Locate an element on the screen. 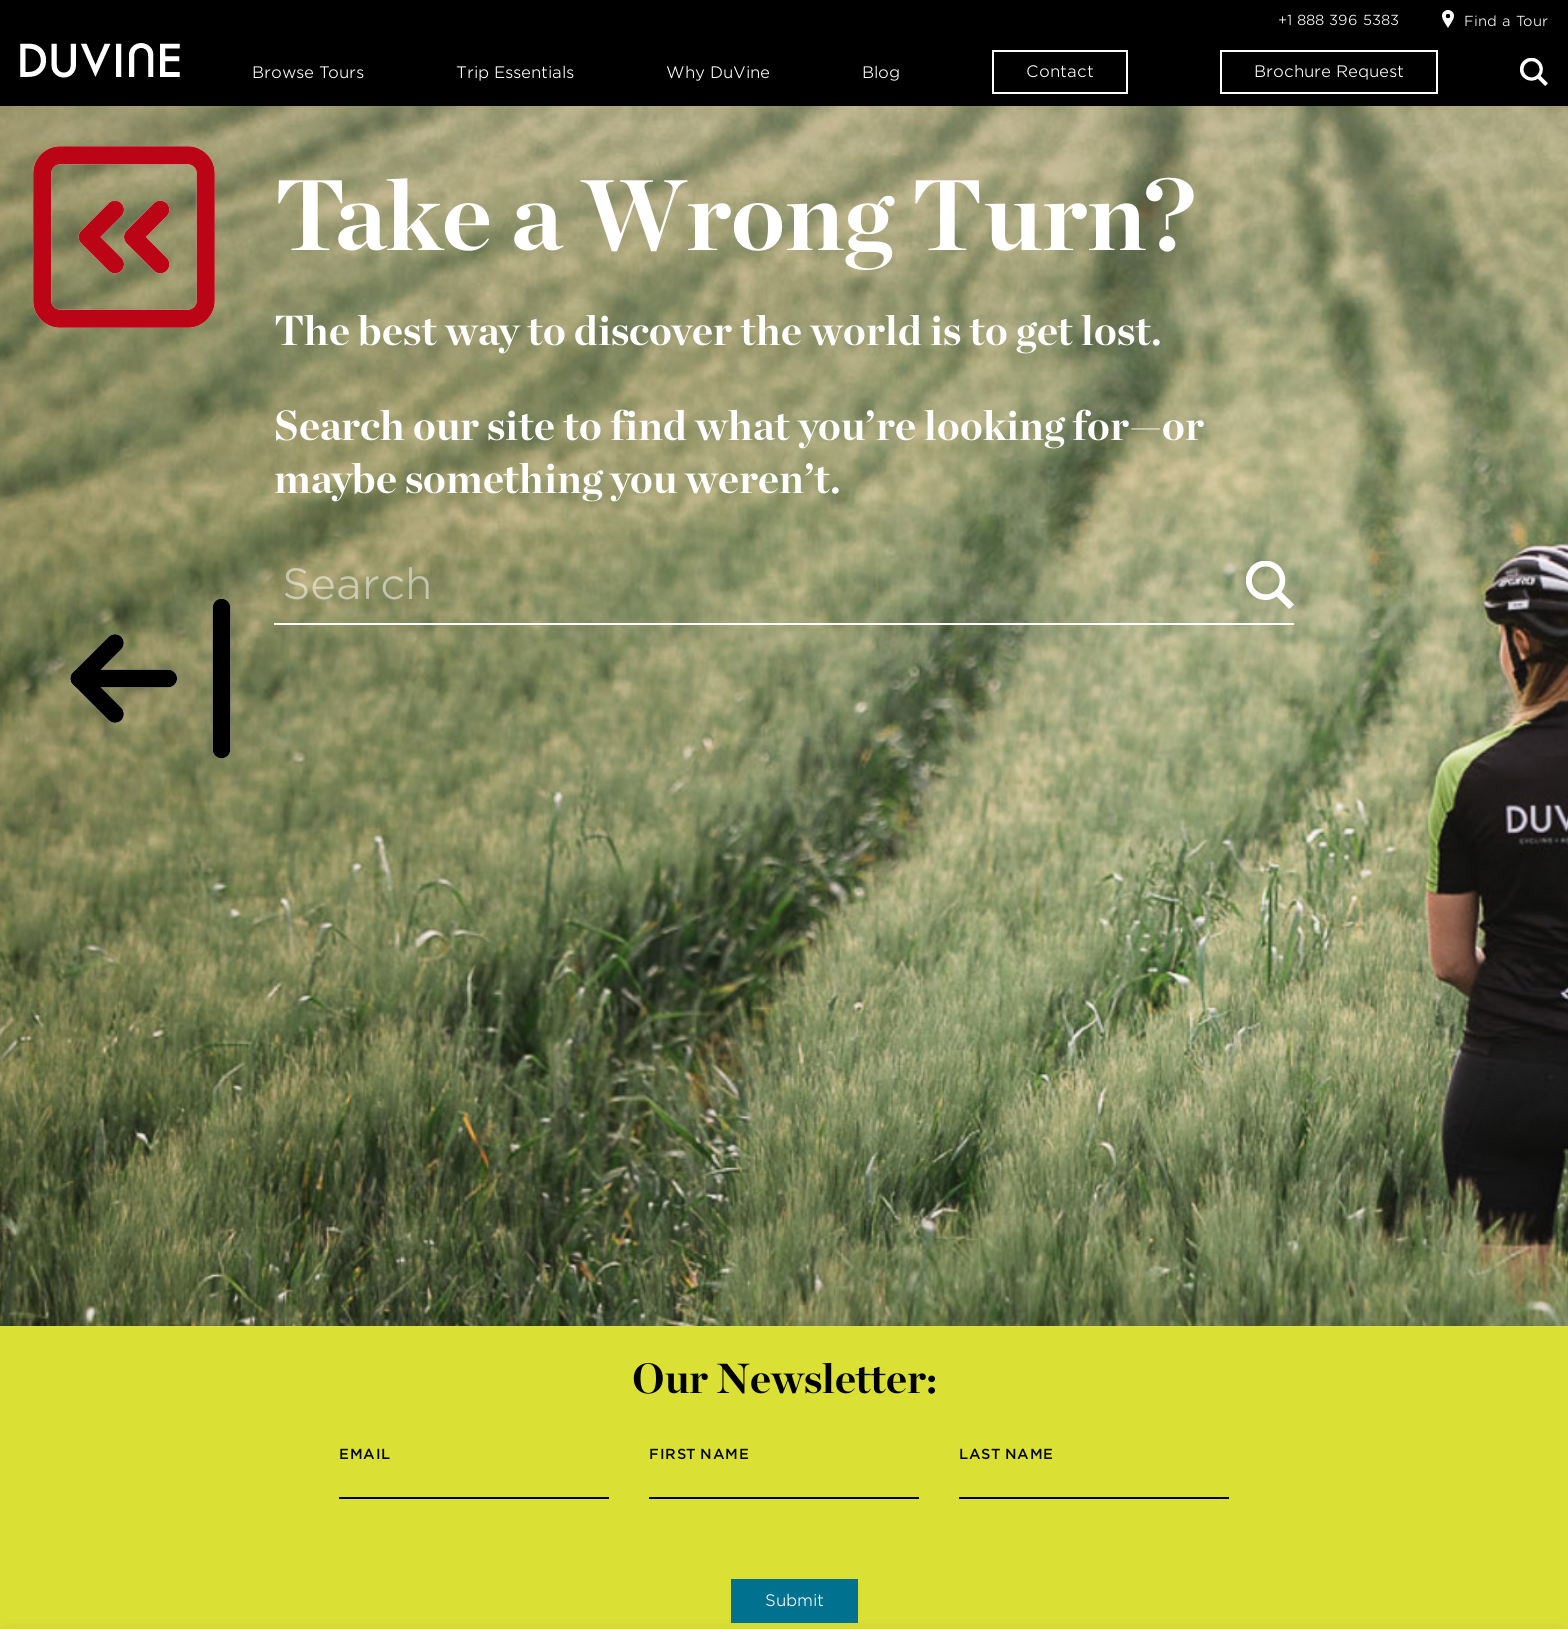 This screenshot has height=1629, width=1568. collapse sidebar or panel is located at coordinates (150, 678).